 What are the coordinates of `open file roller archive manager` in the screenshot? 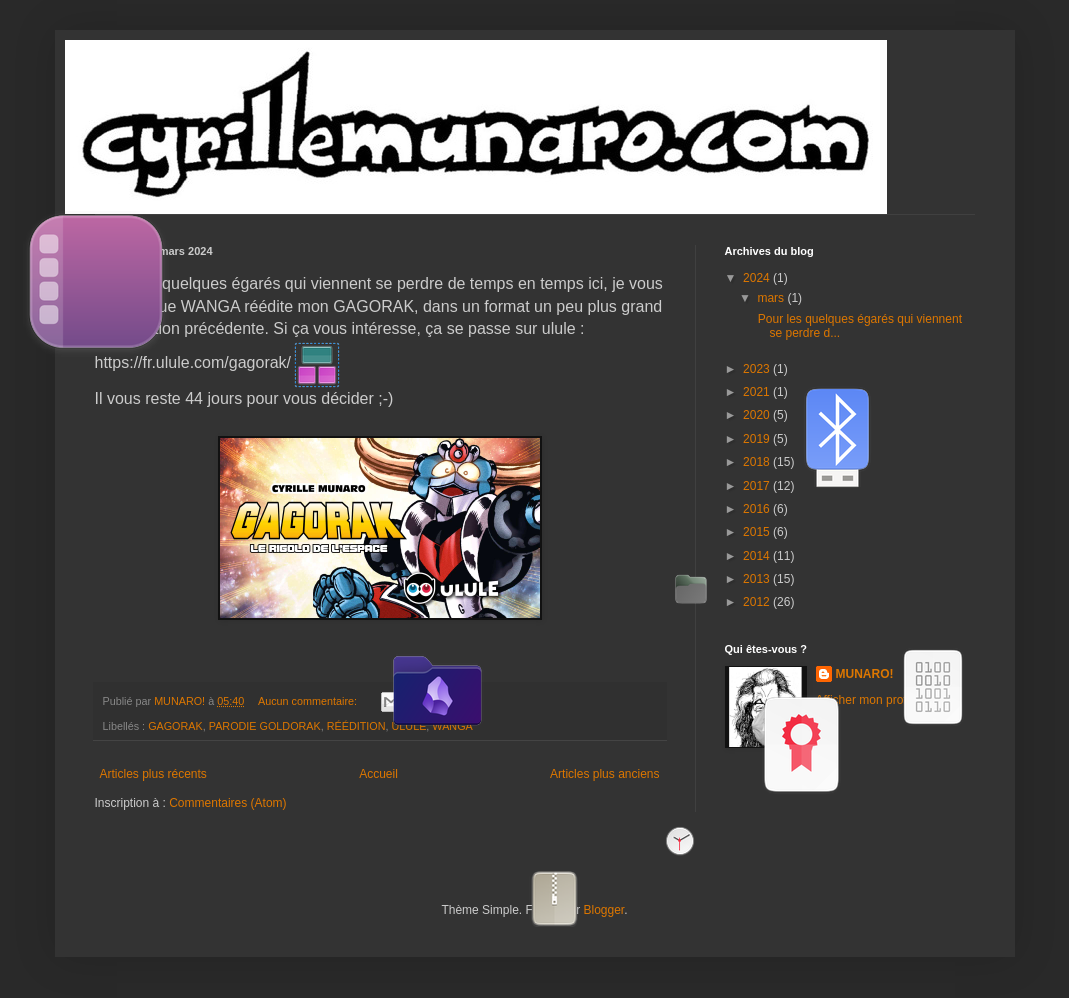 It's located at (554, 898).